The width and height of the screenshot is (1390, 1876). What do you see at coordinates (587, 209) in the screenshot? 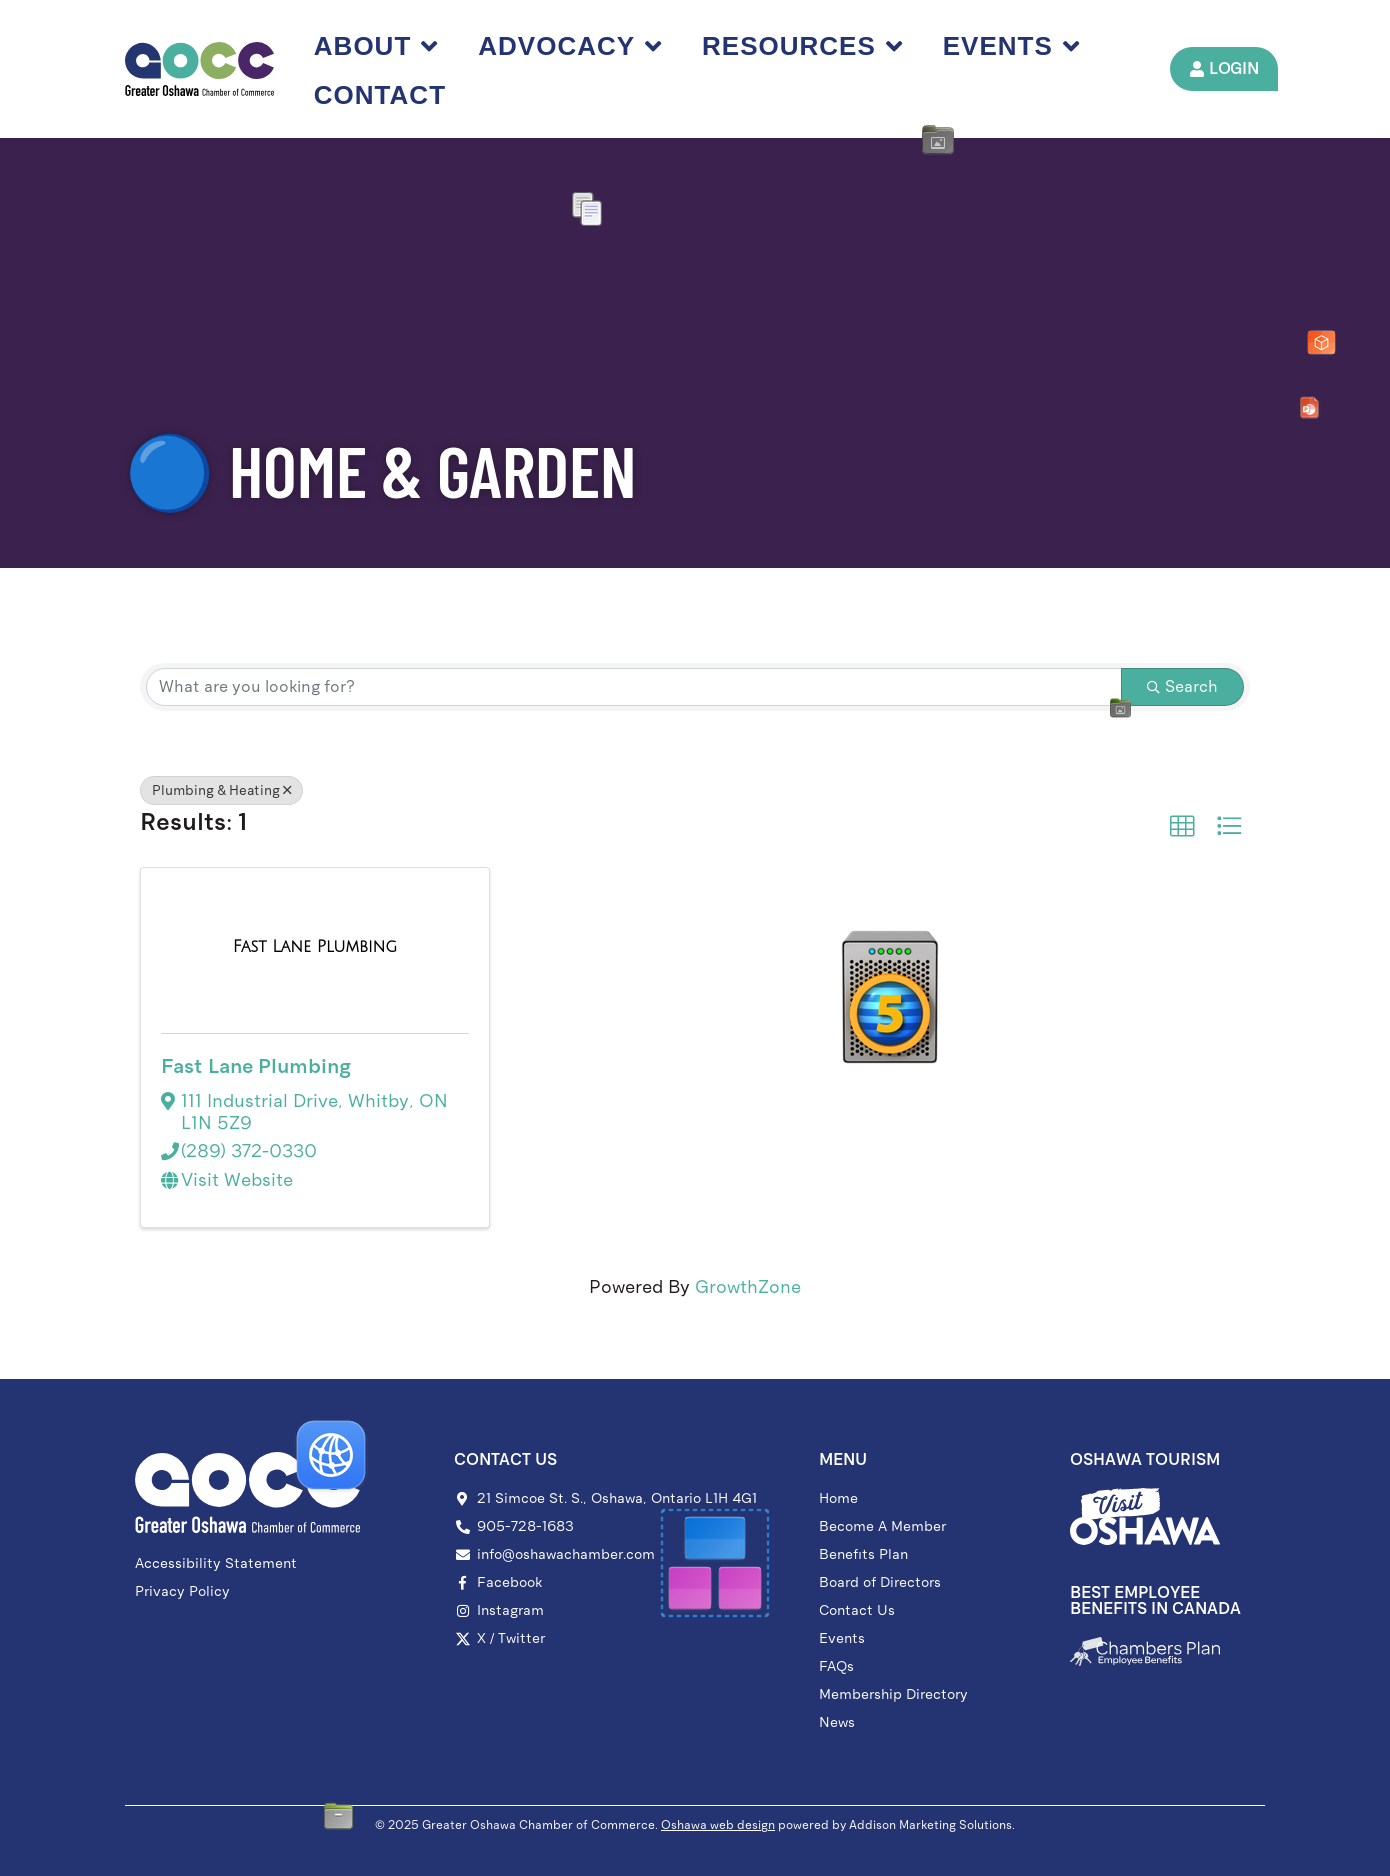
I see `copy selected content to clipboard` at bounding box center [587, 209].